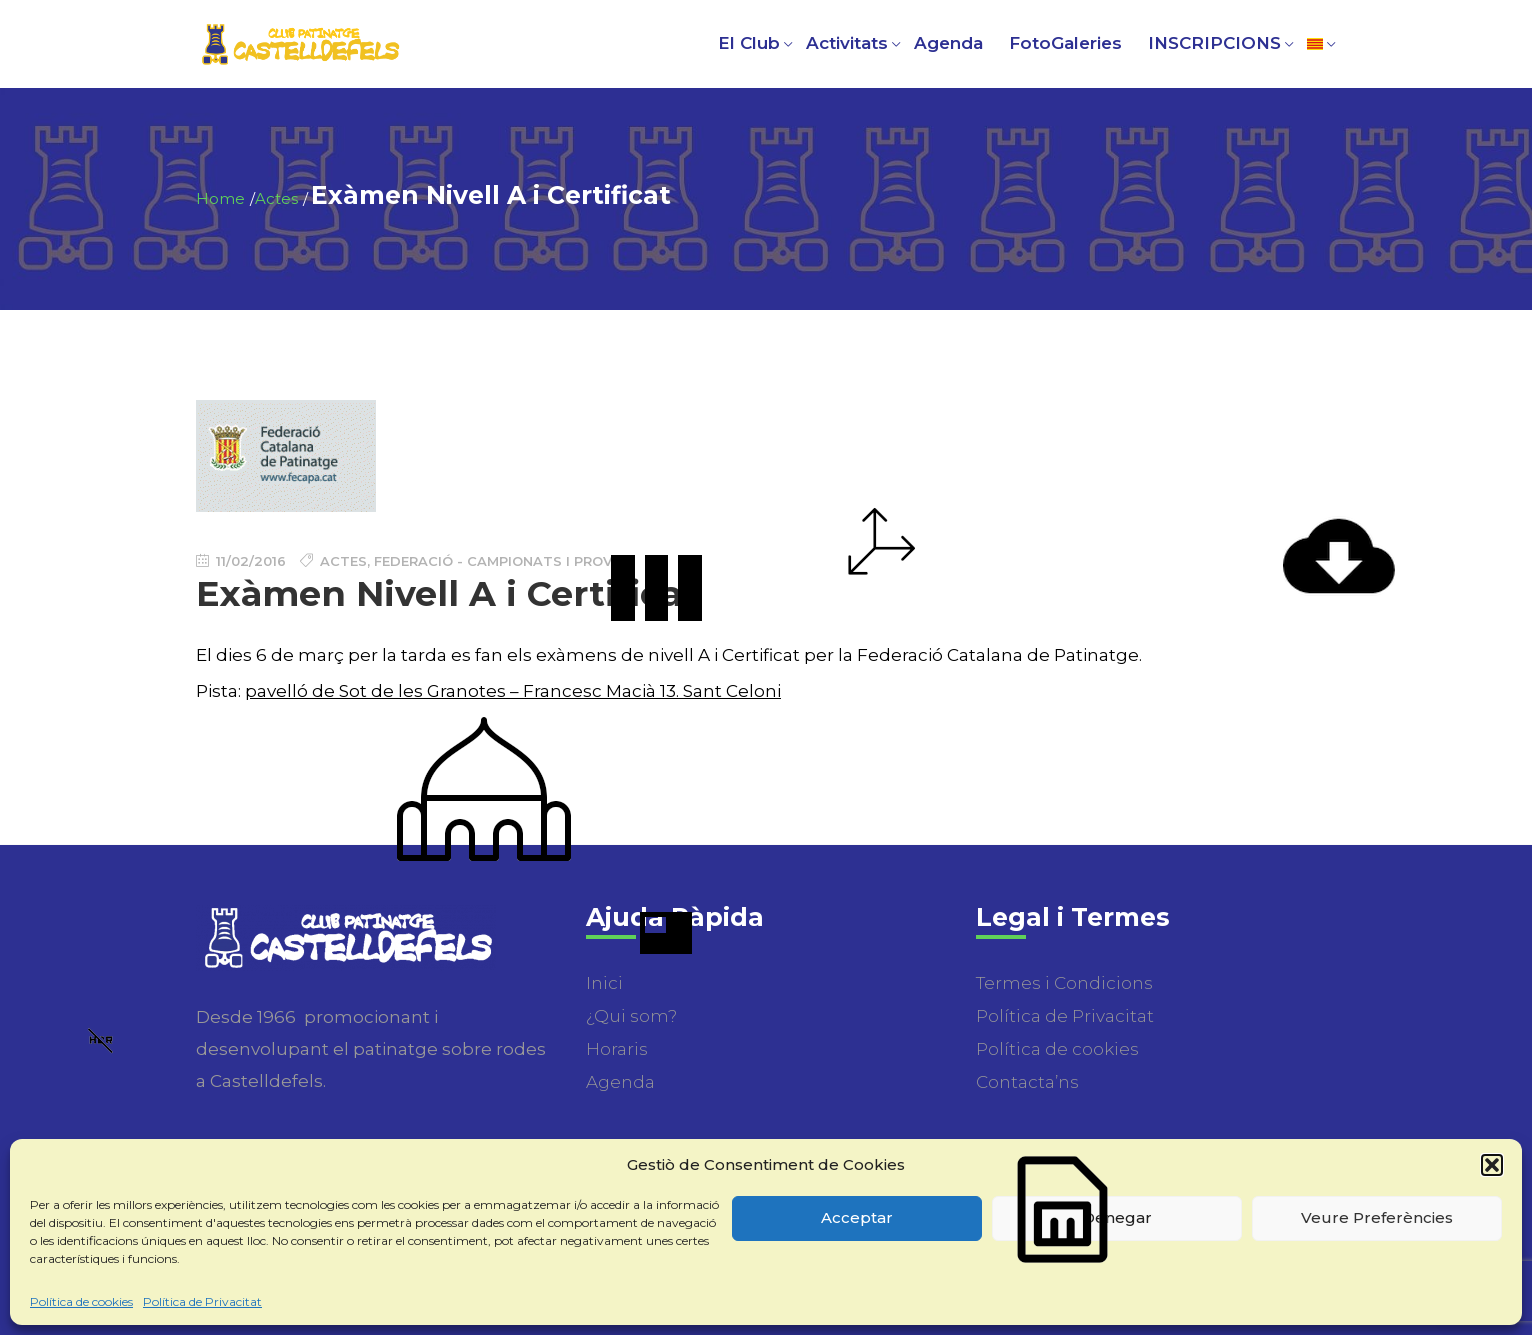 The height and width of the screenshot is (1335, 1532). I want to click on disable HDR mode in camera settings, so click(101, 1040).